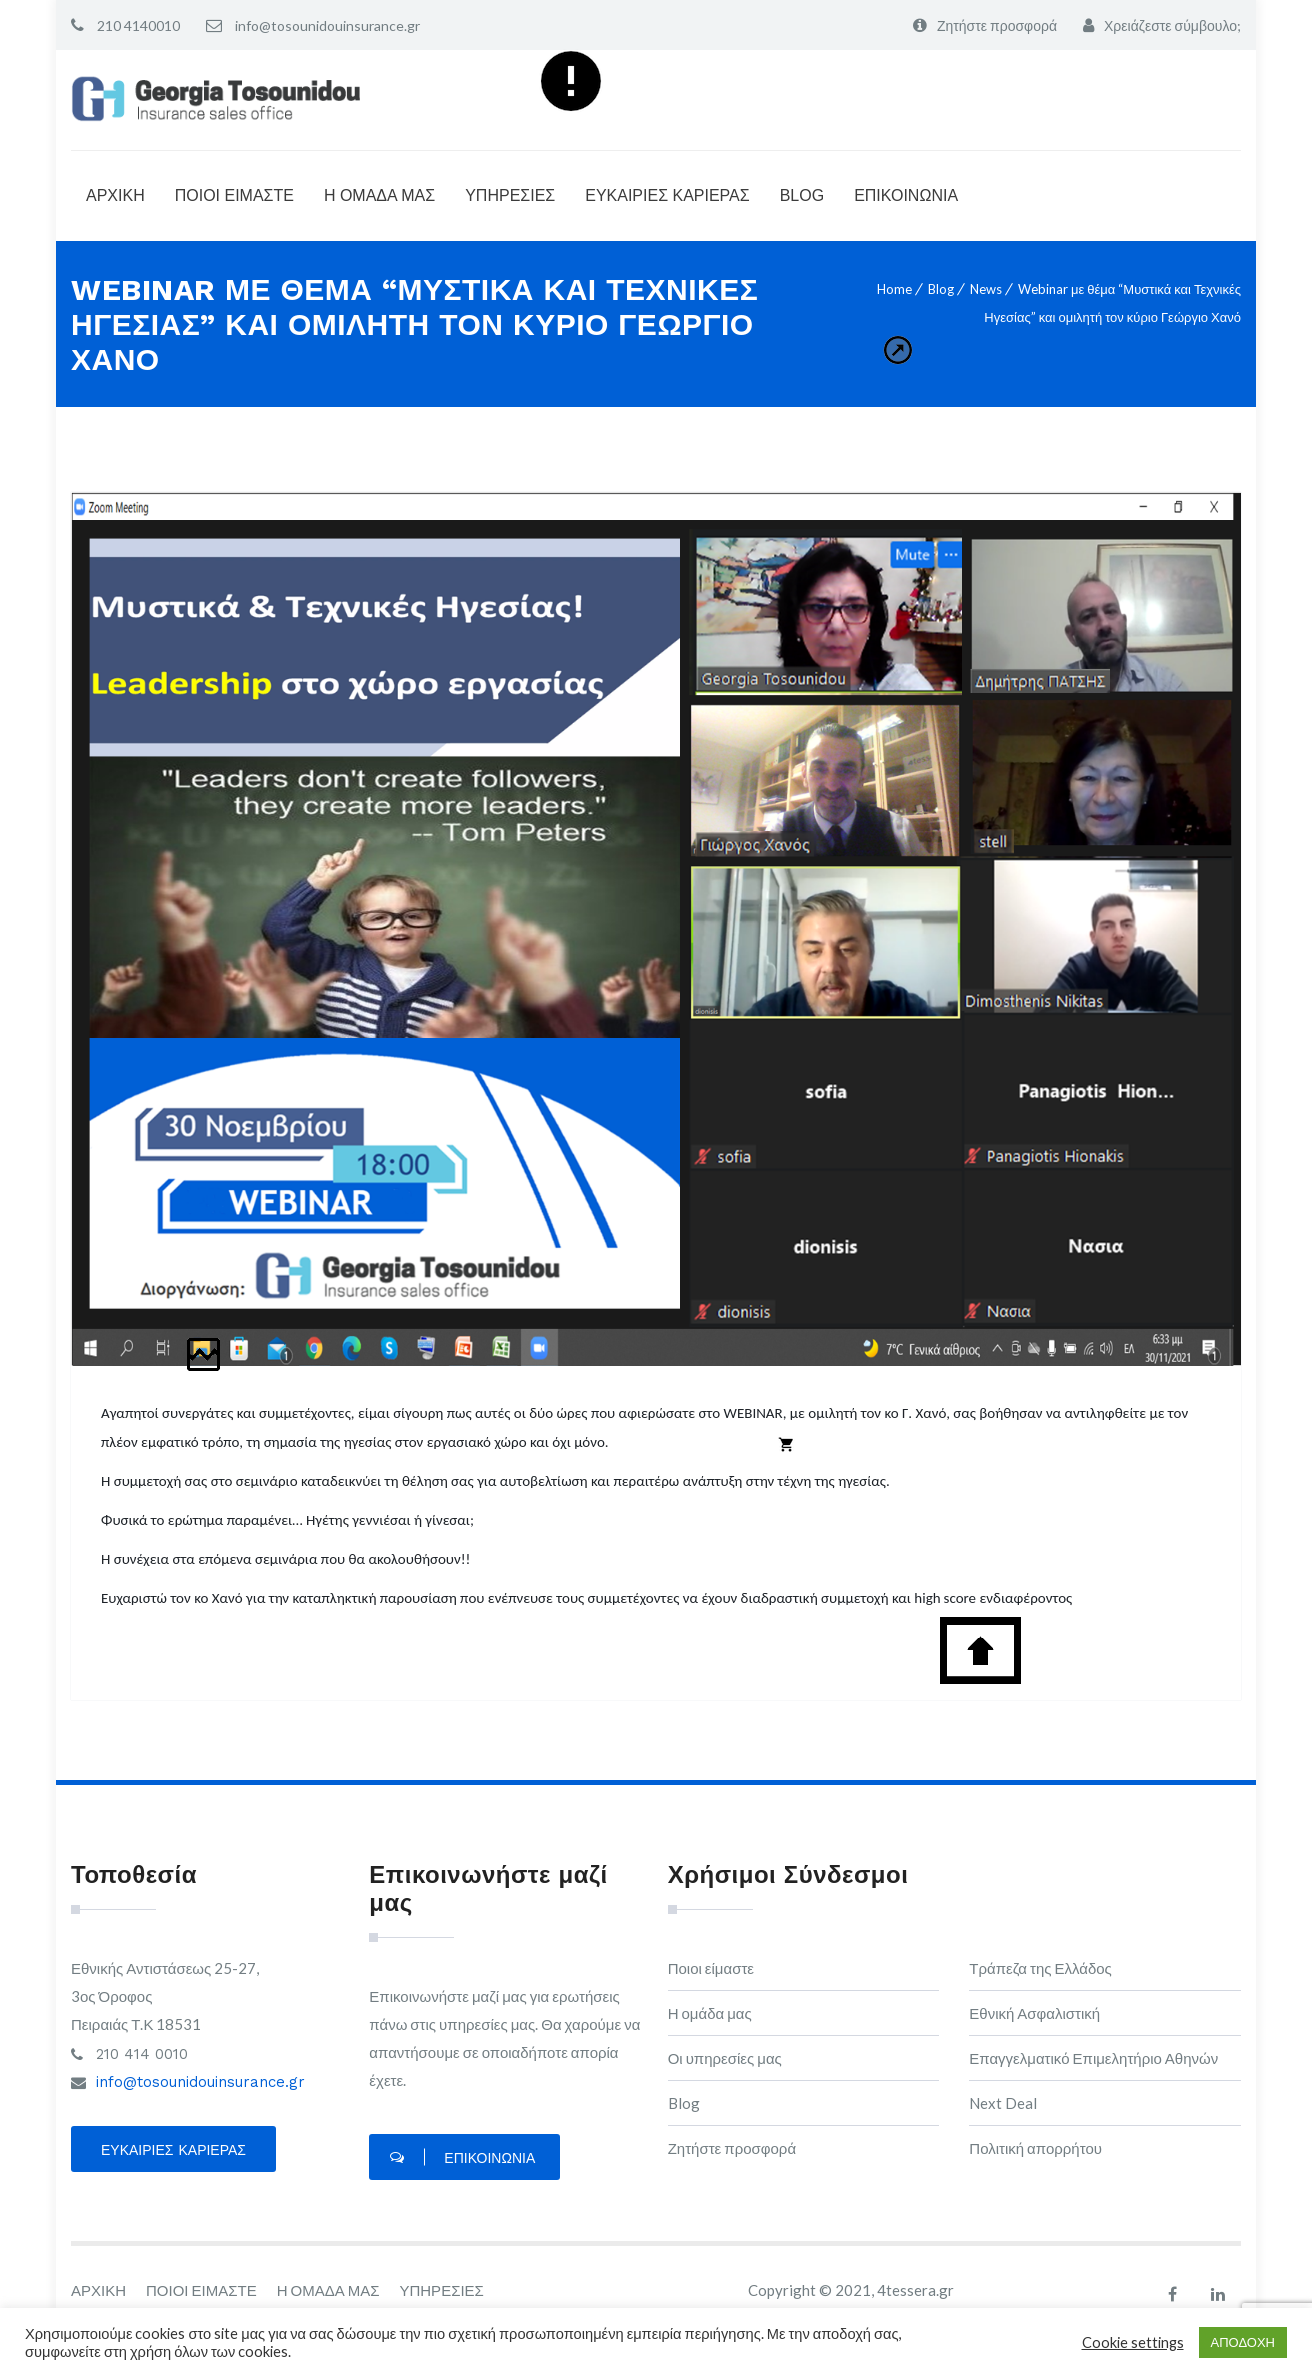 This screenshot has width=1312, height=2377. What do you see at coordinates (980, 1650) in the screenshot?
I see `present to all or share screen` at bounding box center [980, 1650].